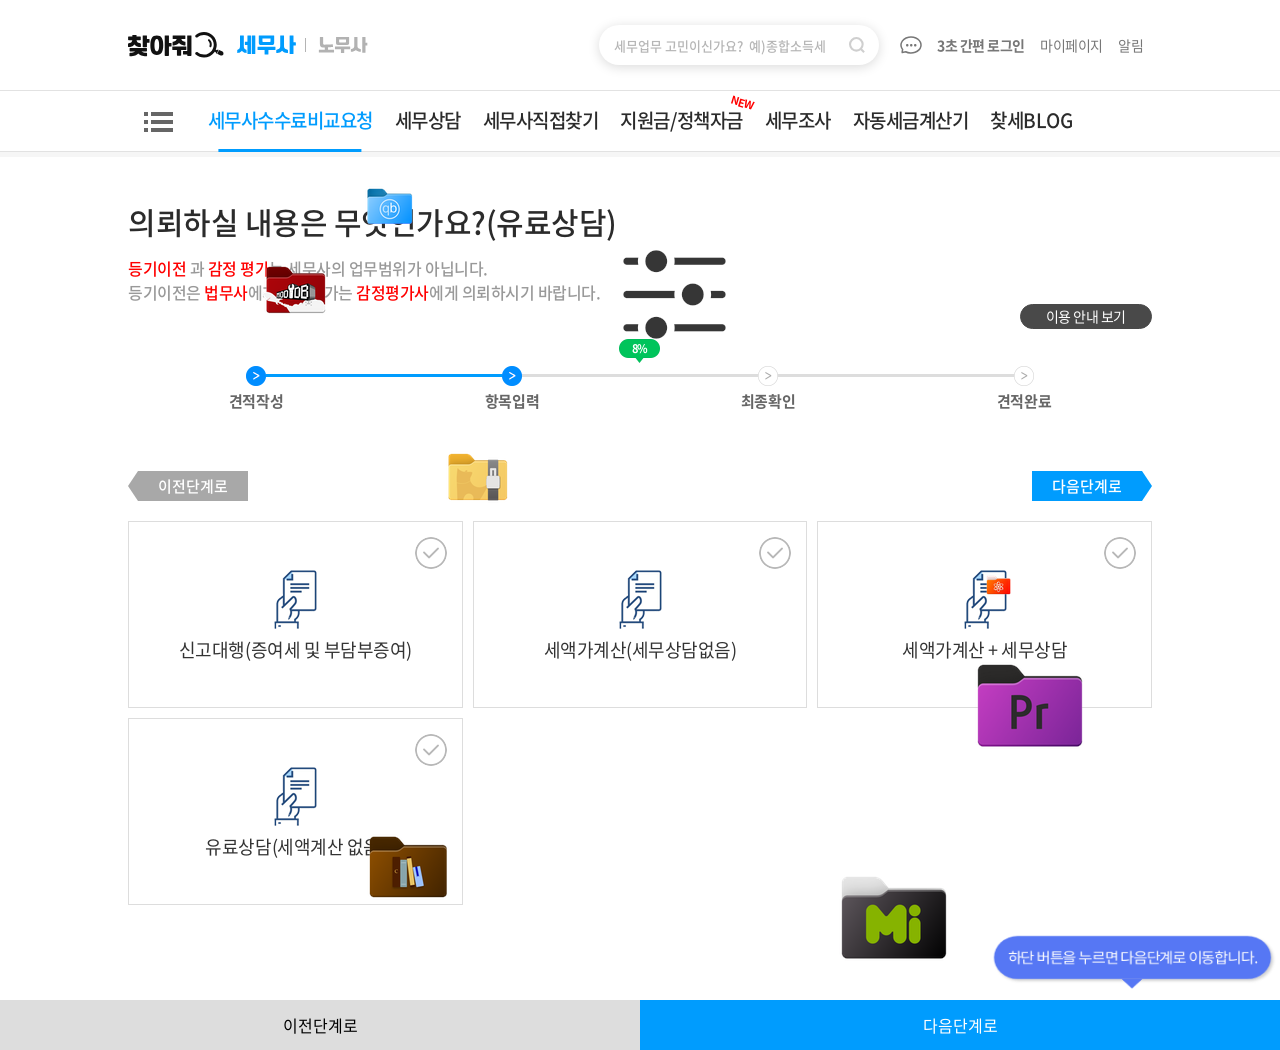 This screenshot has height=1050, width=1280. Describe the element at coordinates (1029, 708) in the screenshot. I see `open folder containing adobe premiere project files` at that location.